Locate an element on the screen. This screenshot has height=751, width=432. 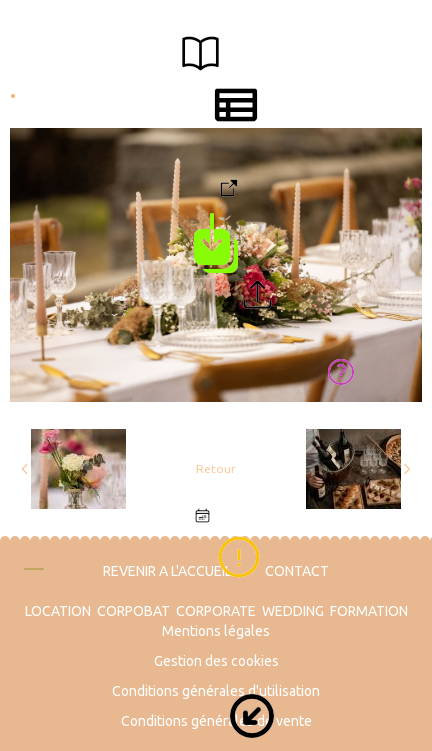
access help or support information is located at coordinates (341, 372).